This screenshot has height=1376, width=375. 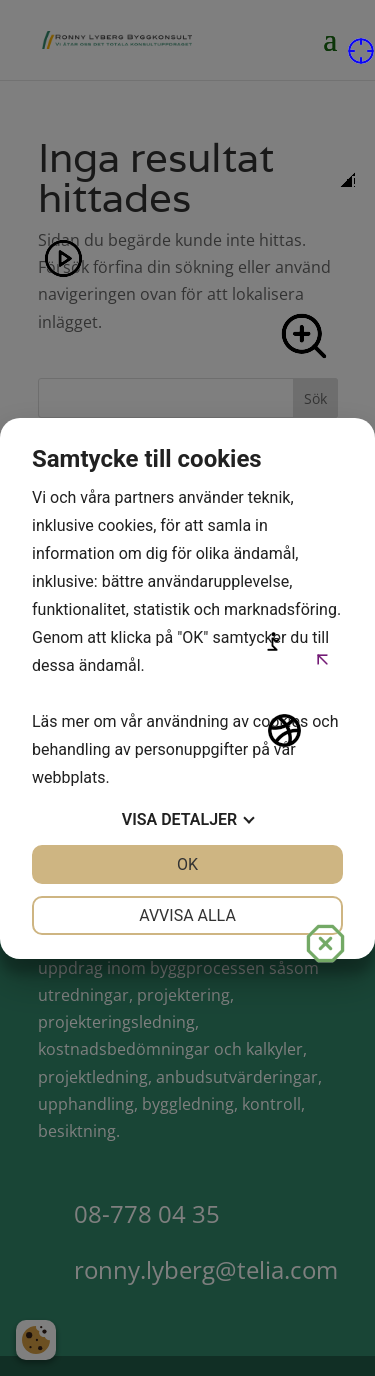 I want to click on play video or audio content, so click(x=63, y=258).